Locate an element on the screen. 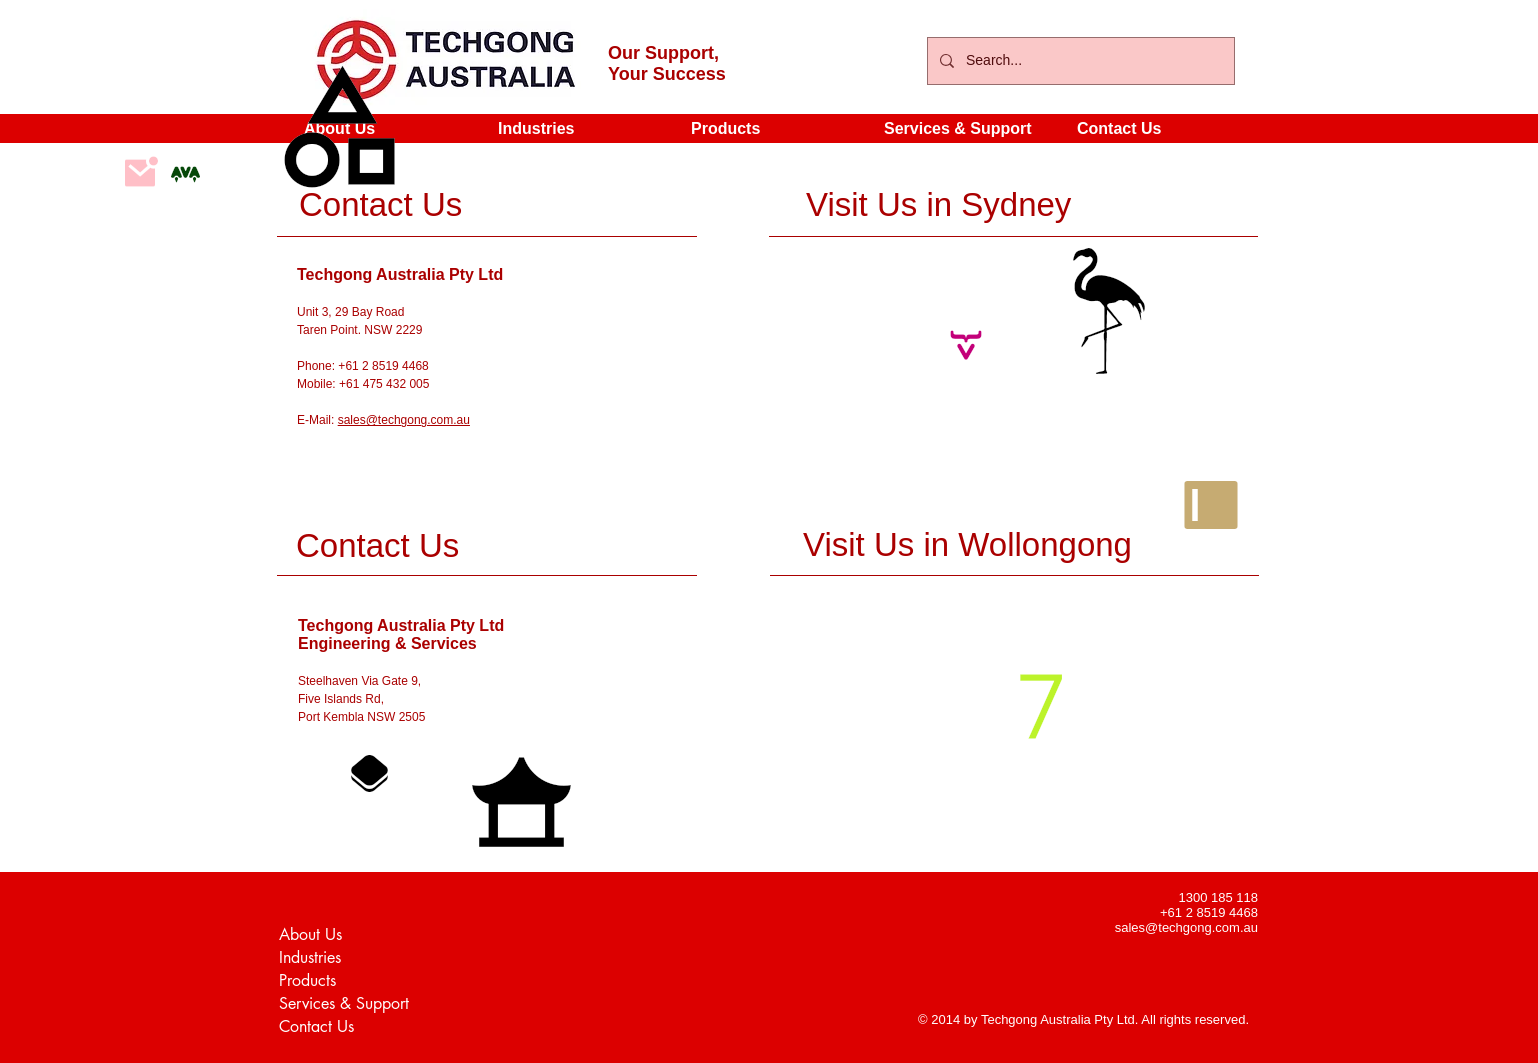  indicates unread mail or messages is located at coordinates (140, 173).